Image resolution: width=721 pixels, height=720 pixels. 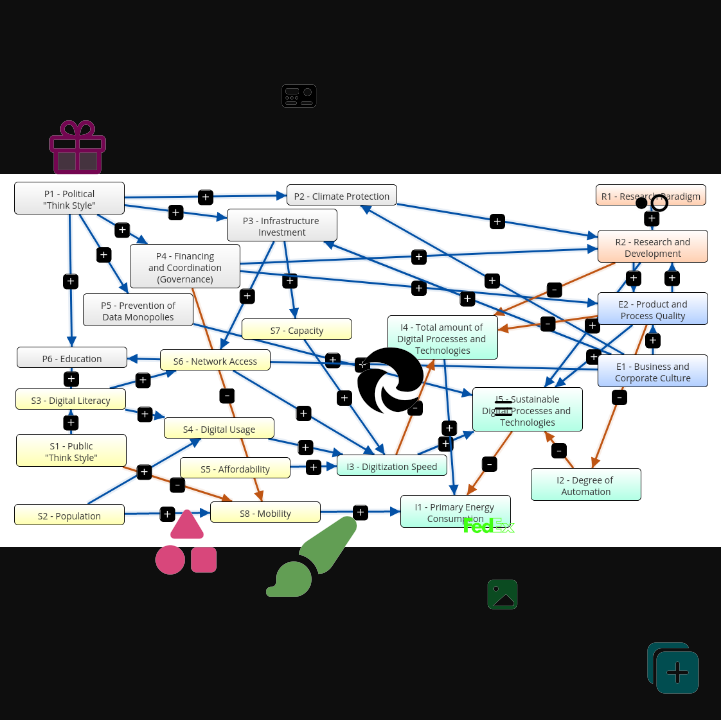 I want to click on view image or photo, so click(x=502, y=594).